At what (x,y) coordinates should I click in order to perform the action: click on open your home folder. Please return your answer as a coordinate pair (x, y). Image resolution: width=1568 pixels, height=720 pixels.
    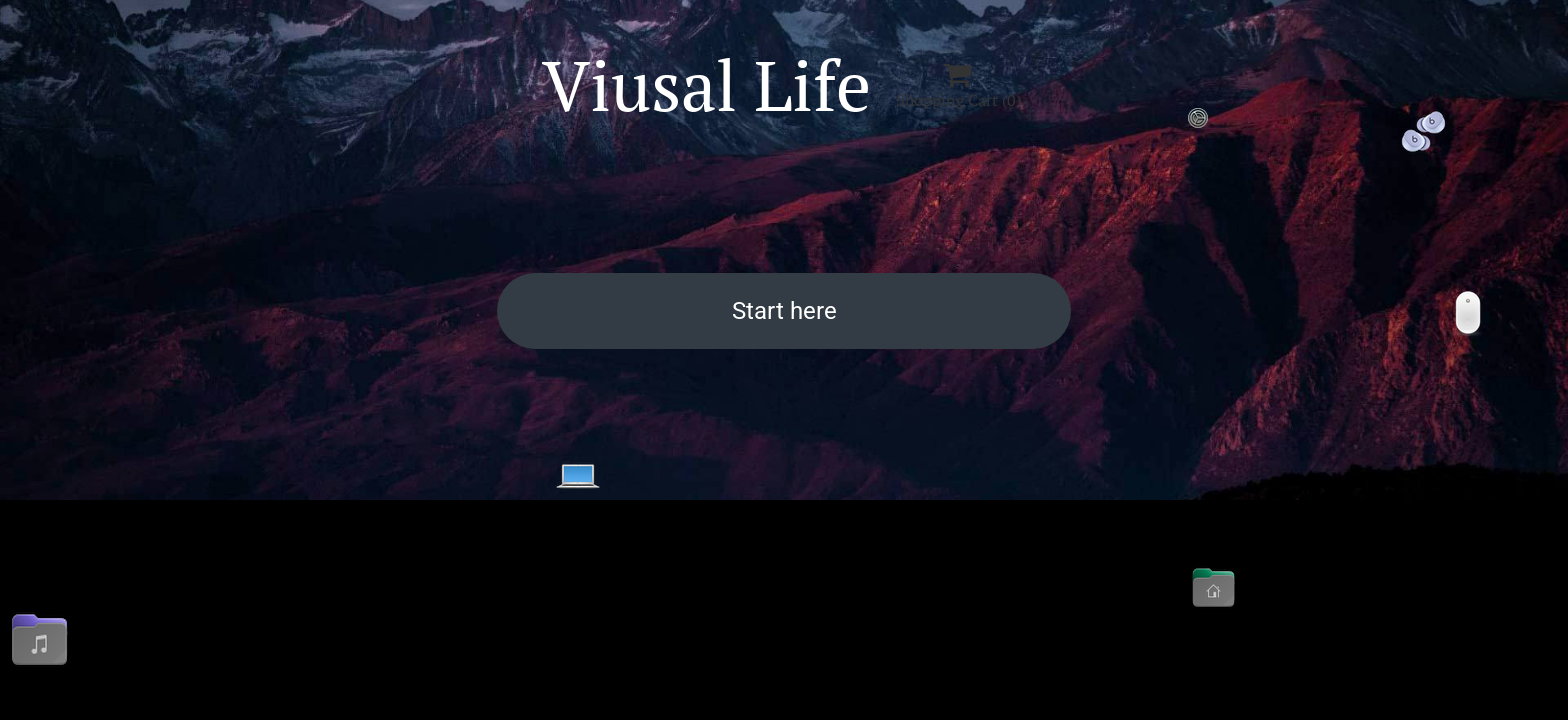
    Looking at the image, I should click on (1213, 587).